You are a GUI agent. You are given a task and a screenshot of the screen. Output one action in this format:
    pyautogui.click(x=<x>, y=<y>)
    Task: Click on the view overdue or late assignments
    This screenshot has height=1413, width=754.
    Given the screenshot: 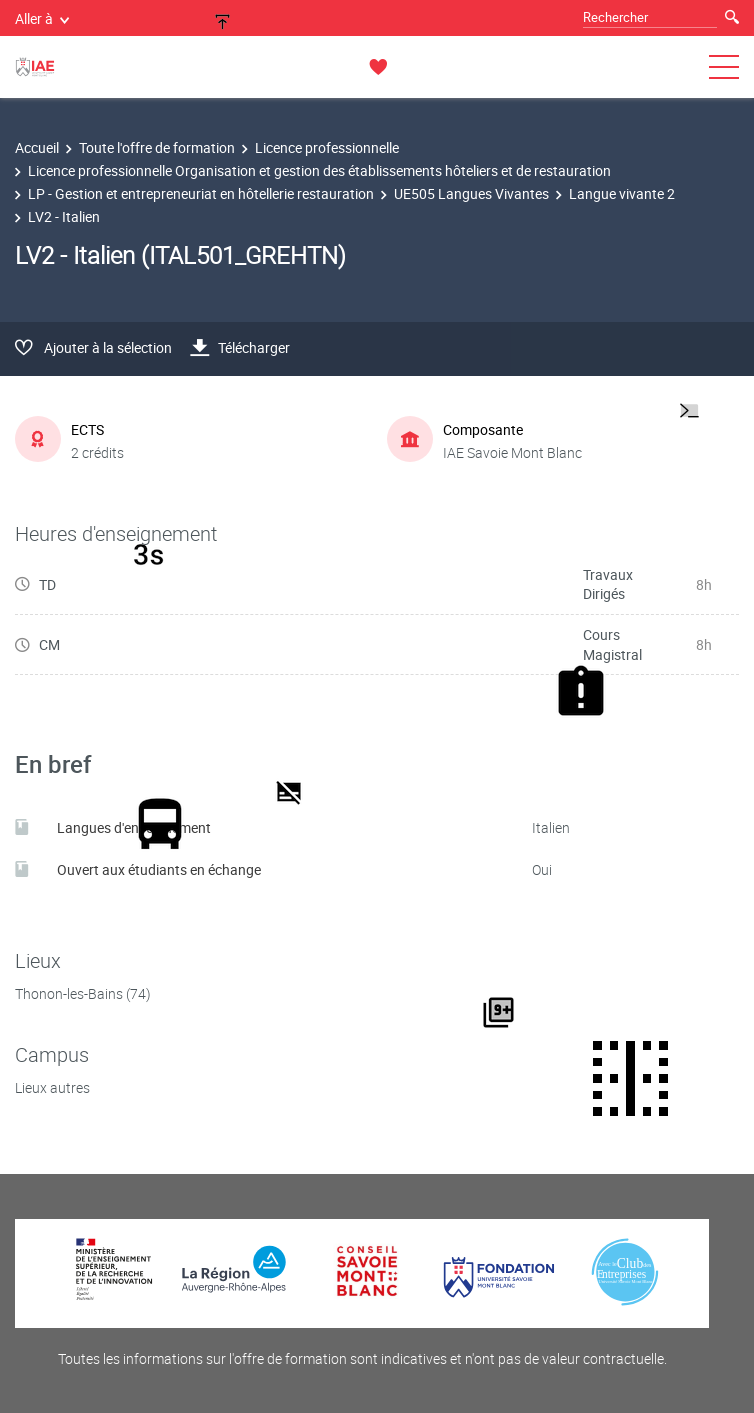 What is the action you would take?
    pyautogui.click(x=581, y=693)
    